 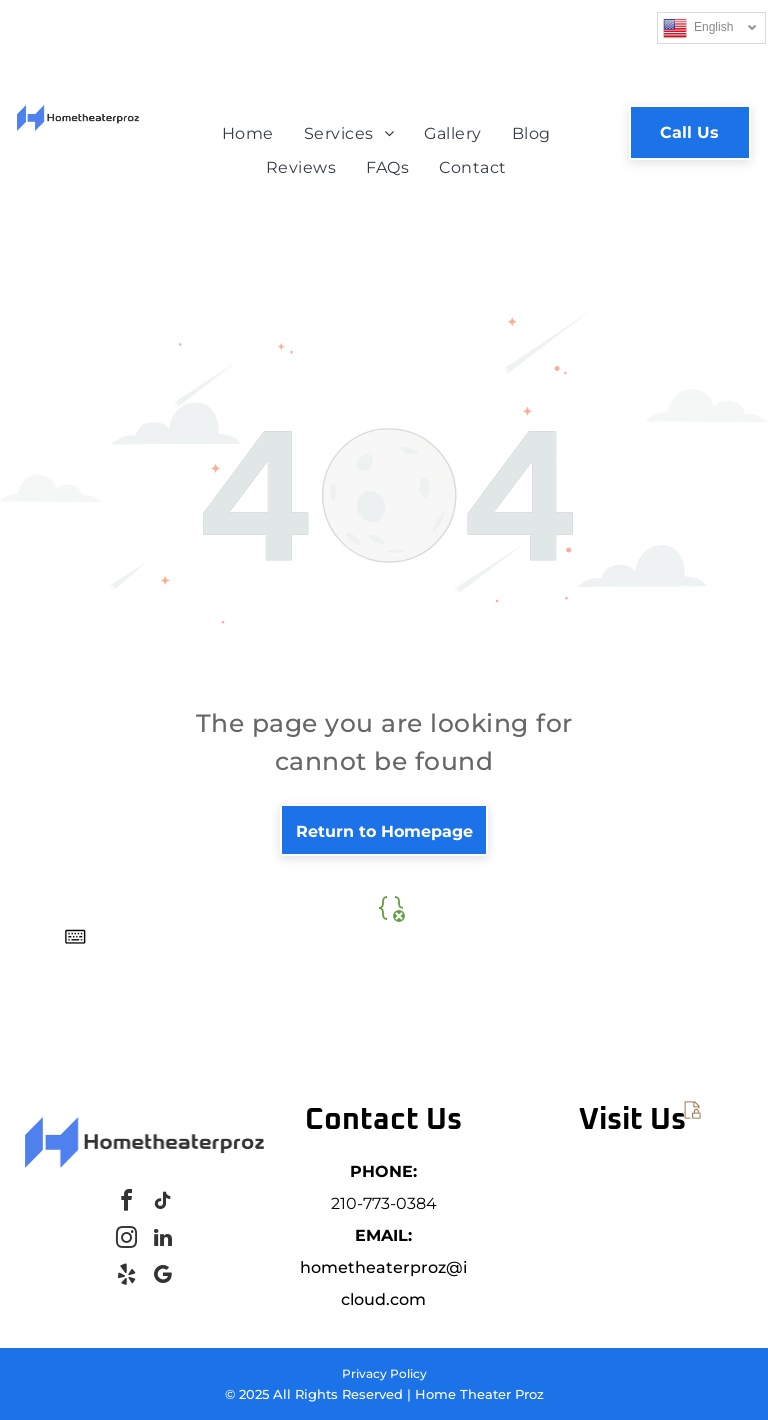 I want to click on record keyboard input or keystrokes, so click(x=74, y=937).